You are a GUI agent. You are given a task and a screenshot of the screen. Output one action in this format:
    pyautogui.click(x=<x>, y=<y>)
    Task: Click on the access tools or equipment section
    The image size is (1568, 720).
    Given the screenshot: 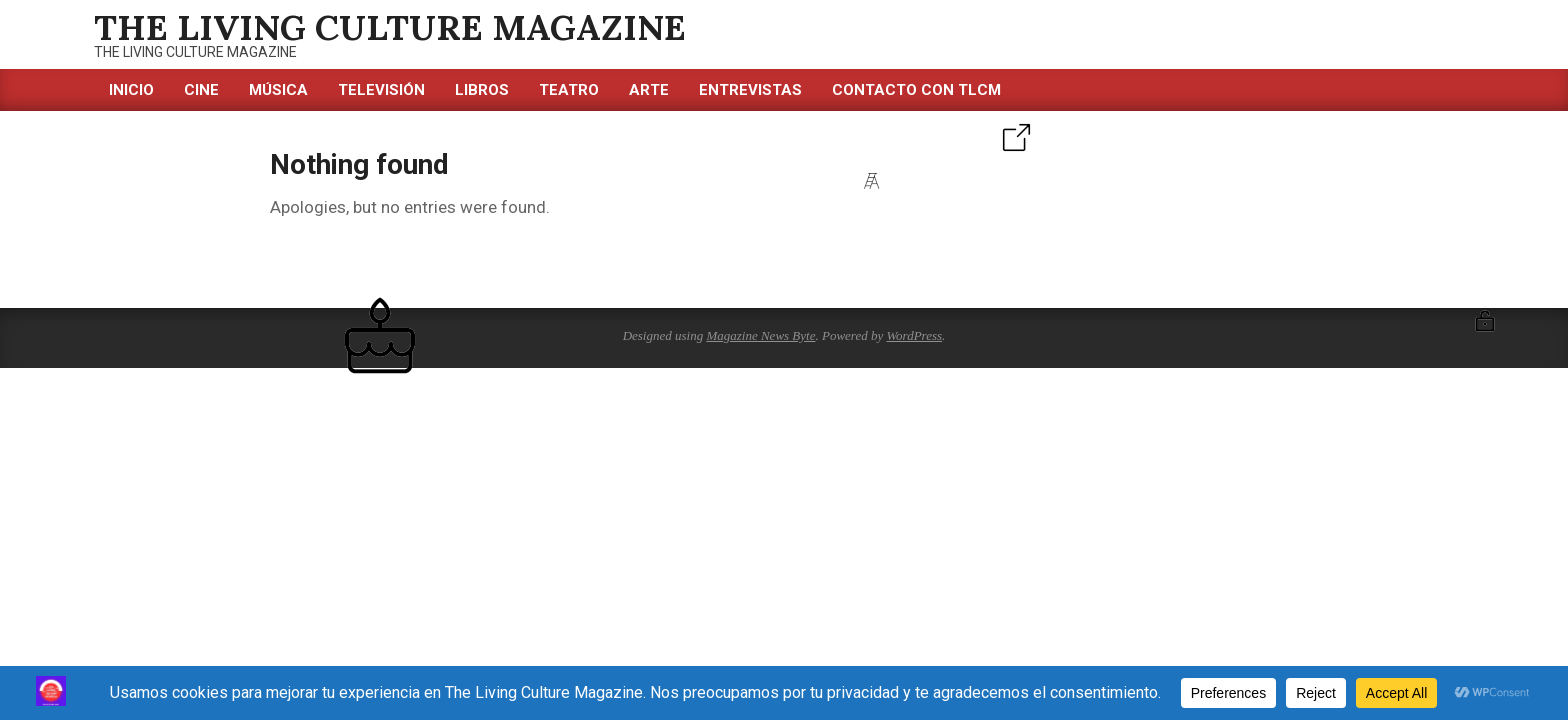 What is the action you would take?
    pyautogui.click(x=872, y=181)
    